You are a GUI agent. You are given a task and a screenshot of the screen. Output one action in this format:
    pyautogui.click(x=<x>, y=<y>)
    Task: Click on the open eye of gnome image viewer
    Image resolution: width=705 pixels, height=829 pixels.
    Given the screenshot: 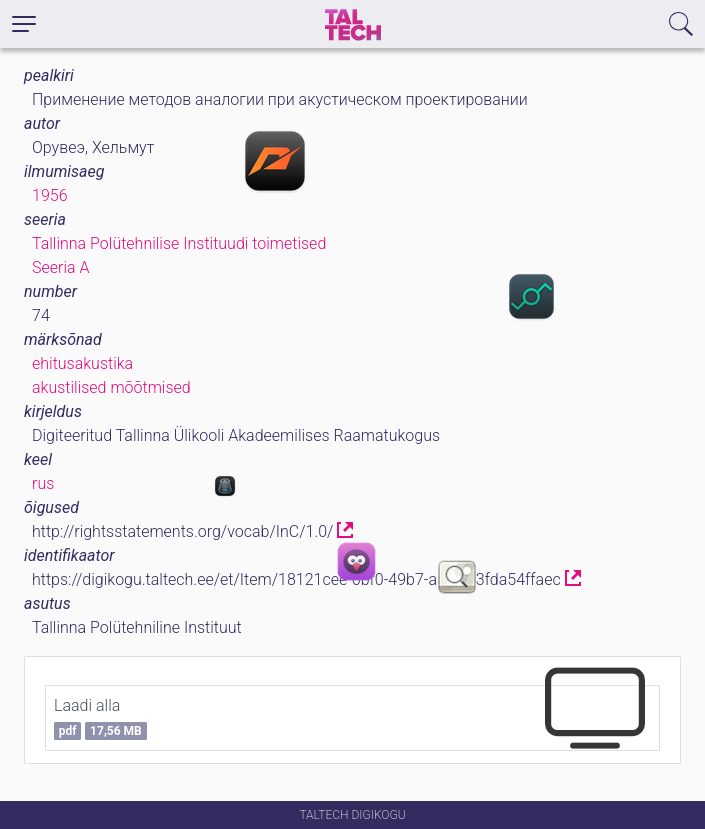 What is the action you would take?
    pyautogui.click(x=457, y=577)
    